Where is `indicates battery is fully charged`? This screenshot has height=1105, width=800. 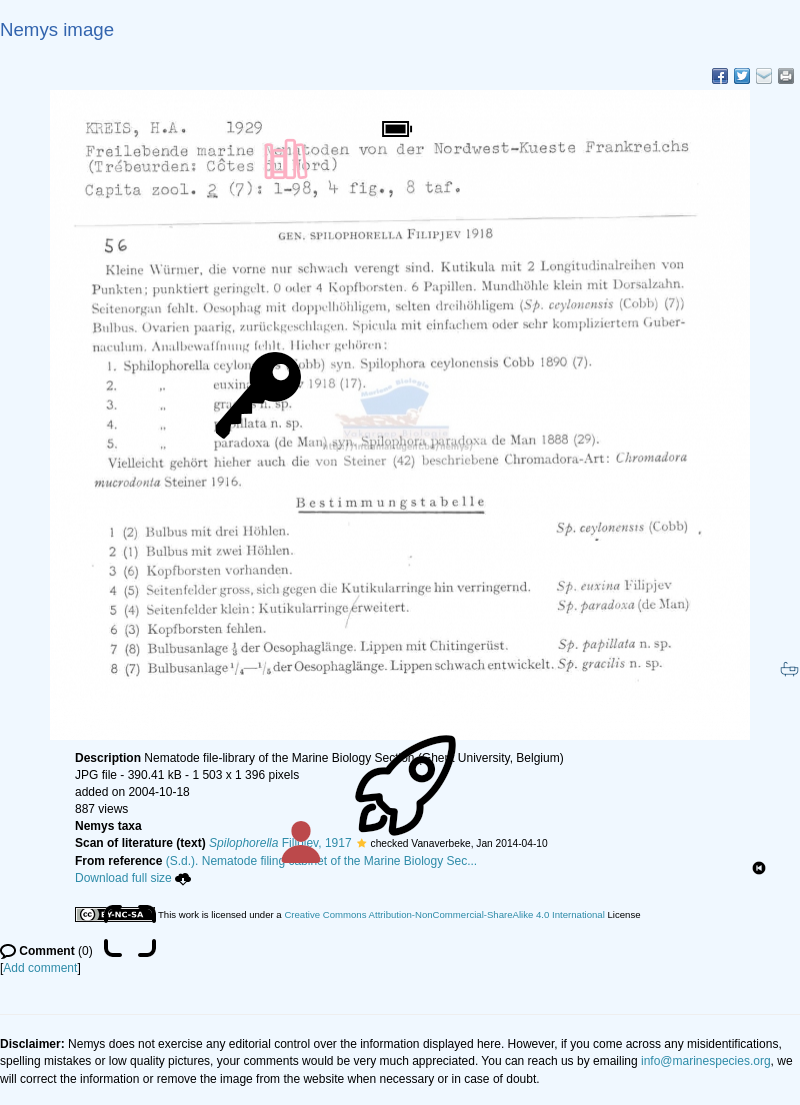 indicates battery is fully charged is located at coordinates (397, 129).